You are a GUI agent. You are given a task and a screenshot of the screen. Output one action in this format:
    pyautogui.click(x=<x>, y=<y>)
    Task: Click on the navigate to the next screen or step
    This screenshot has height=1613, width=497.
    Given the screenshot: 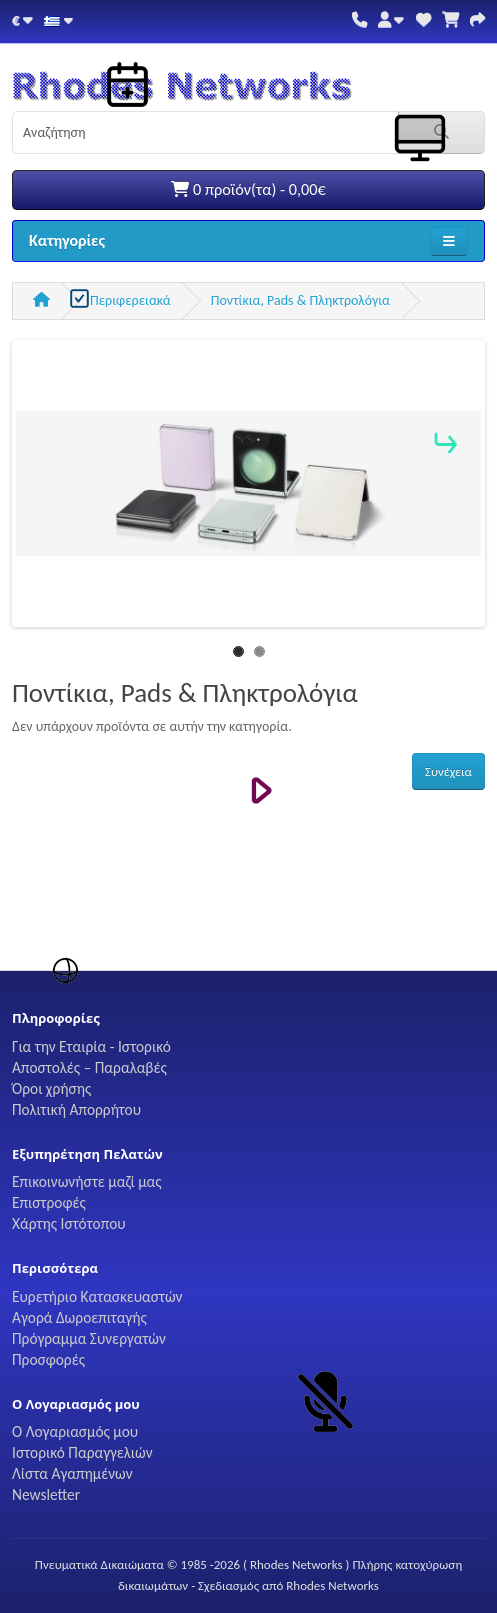 What is the action you would take?
    pyautogui.click(x=259, y=790)
    